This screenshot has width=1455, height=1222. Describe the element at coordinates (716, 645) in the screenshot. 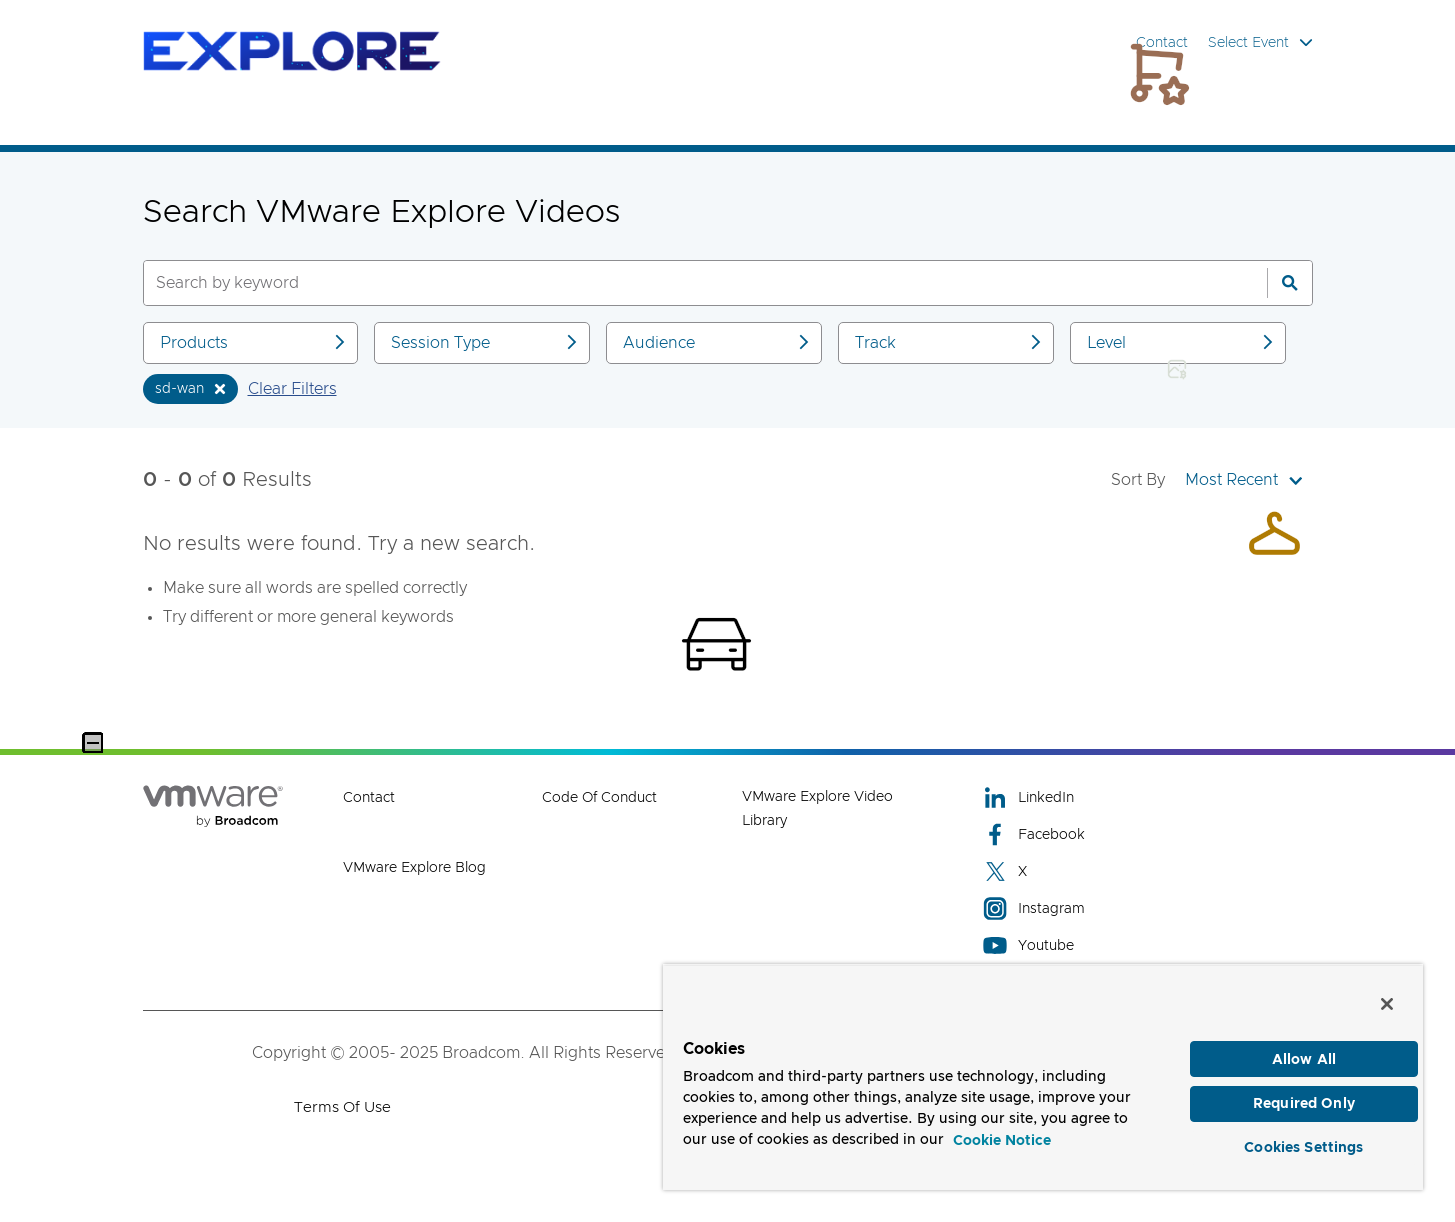

I see `access vehicle or transportation options` at that location.